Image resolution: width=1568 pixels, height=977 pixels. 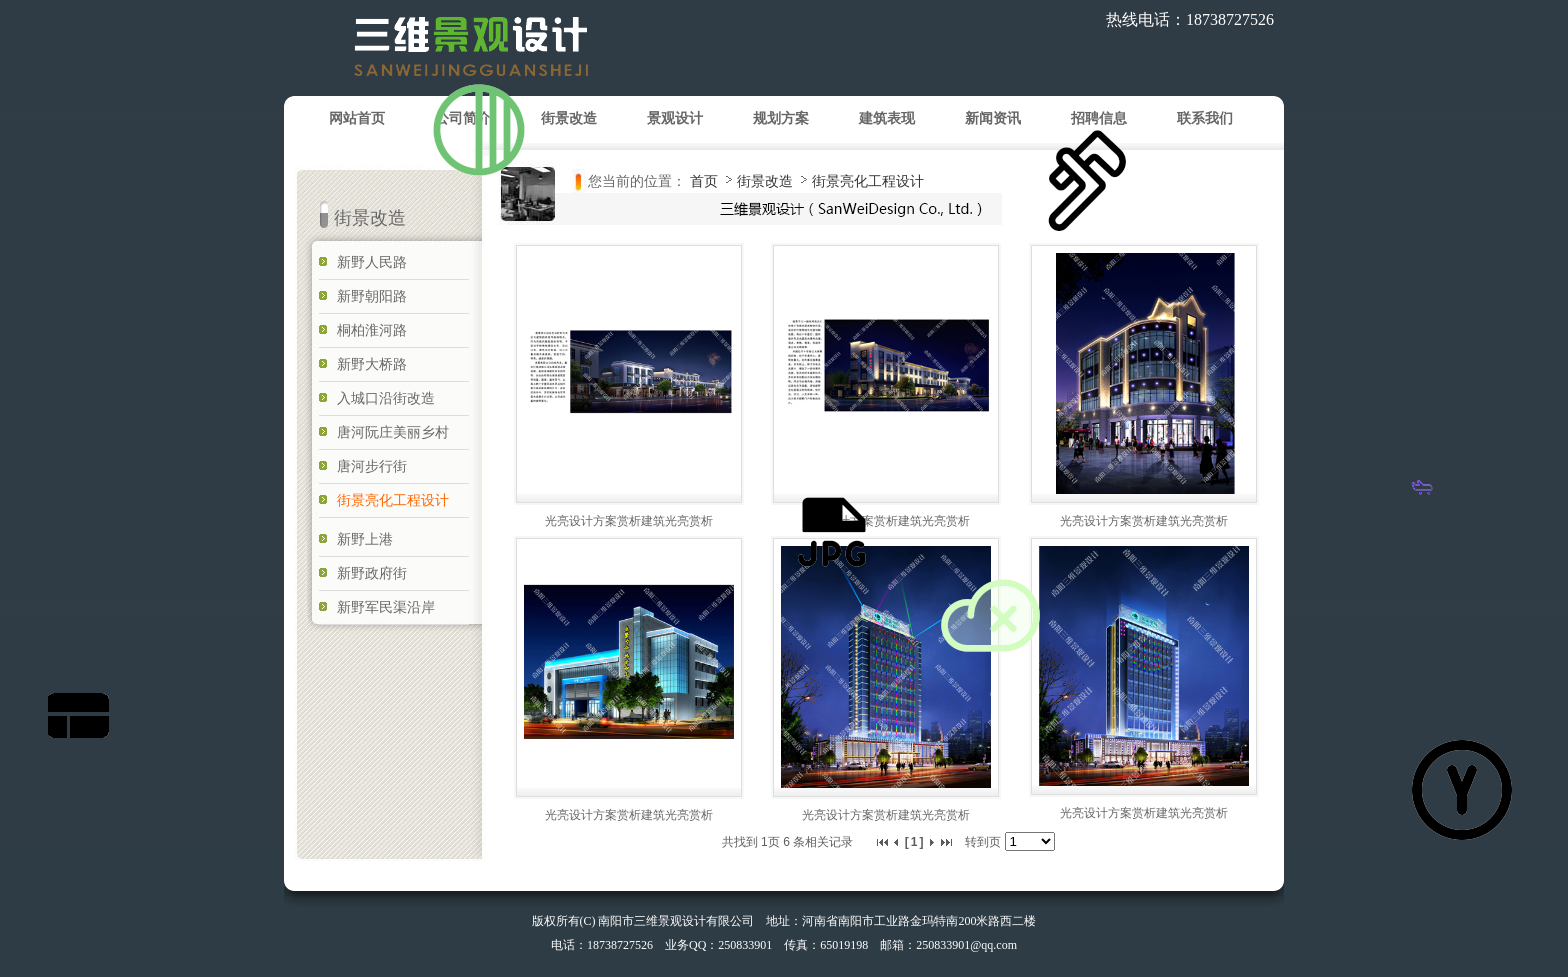 I want to click on indicates flight is taxiing on runway, so click(x=1422, y=487).